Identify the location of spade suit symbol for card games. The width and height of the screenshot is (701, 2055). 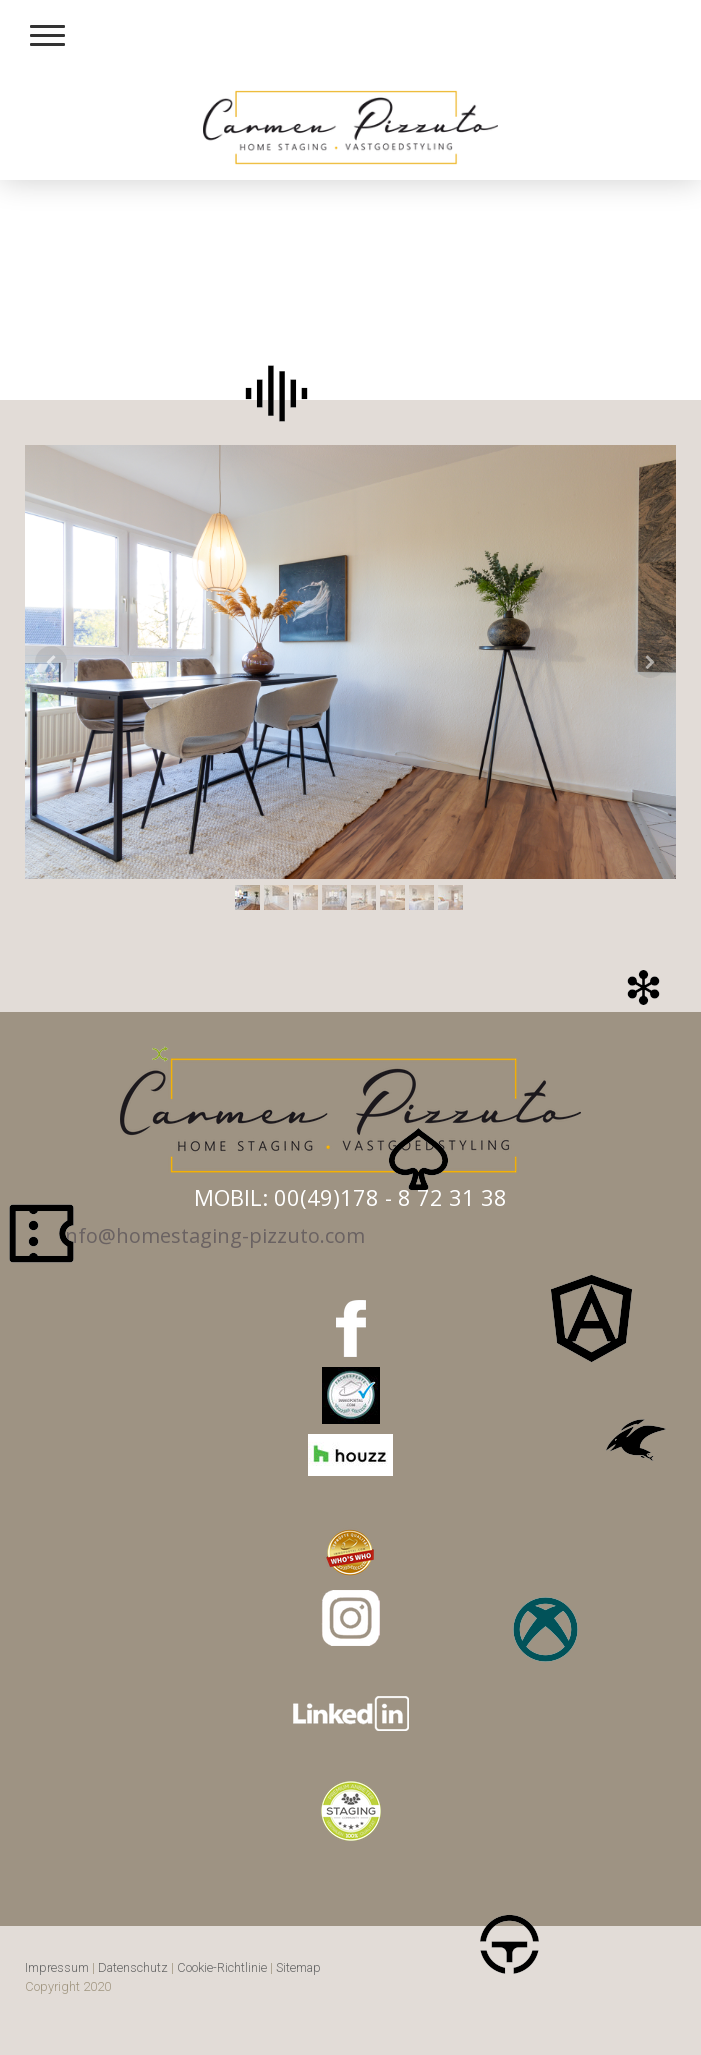
(418, 1160).